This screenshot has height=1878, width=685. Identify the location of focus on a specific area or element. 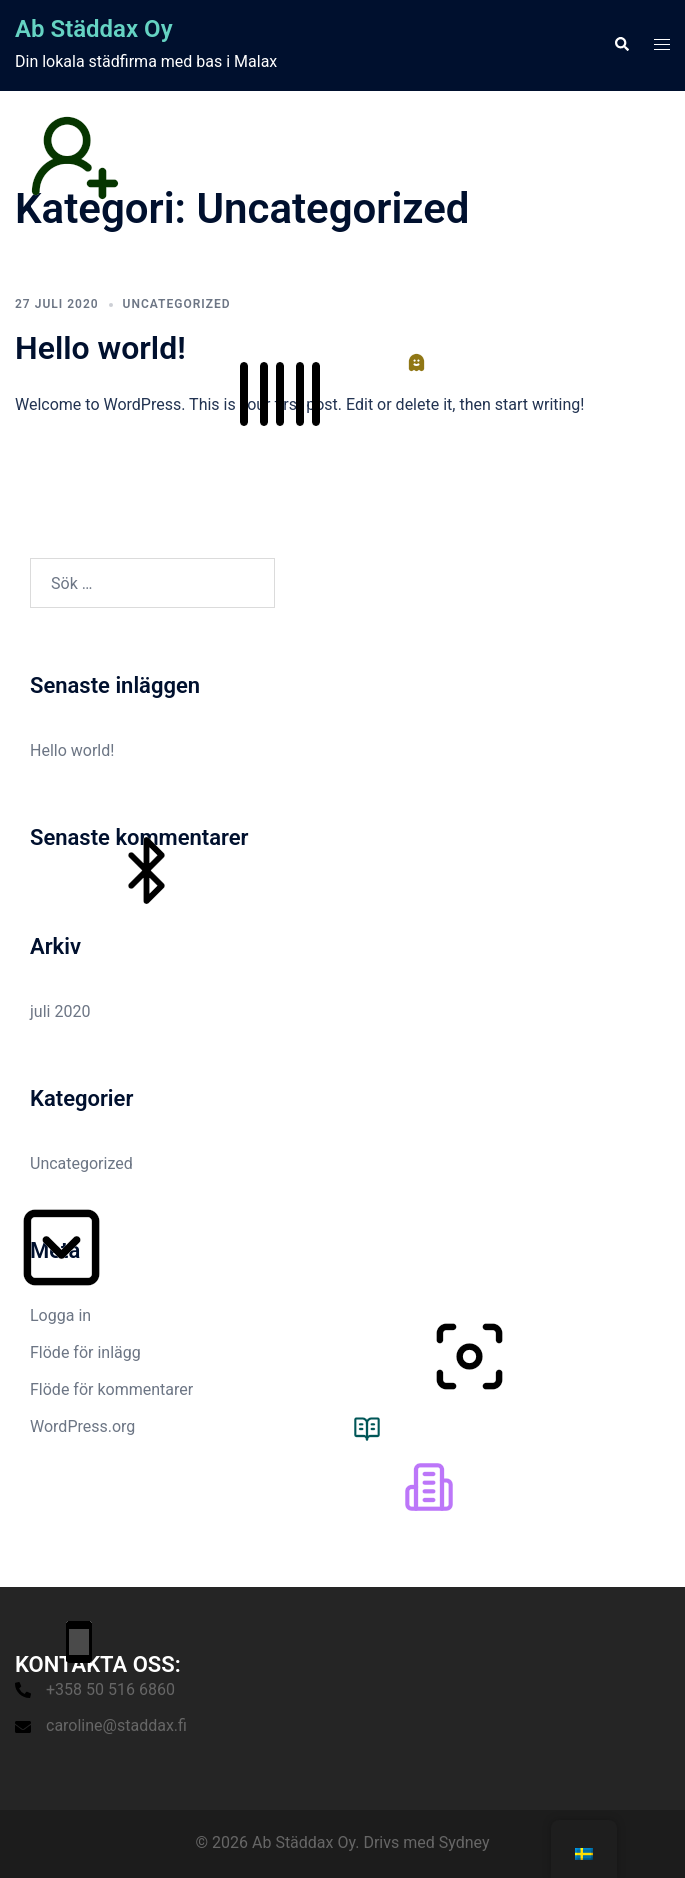
(469, 1356).